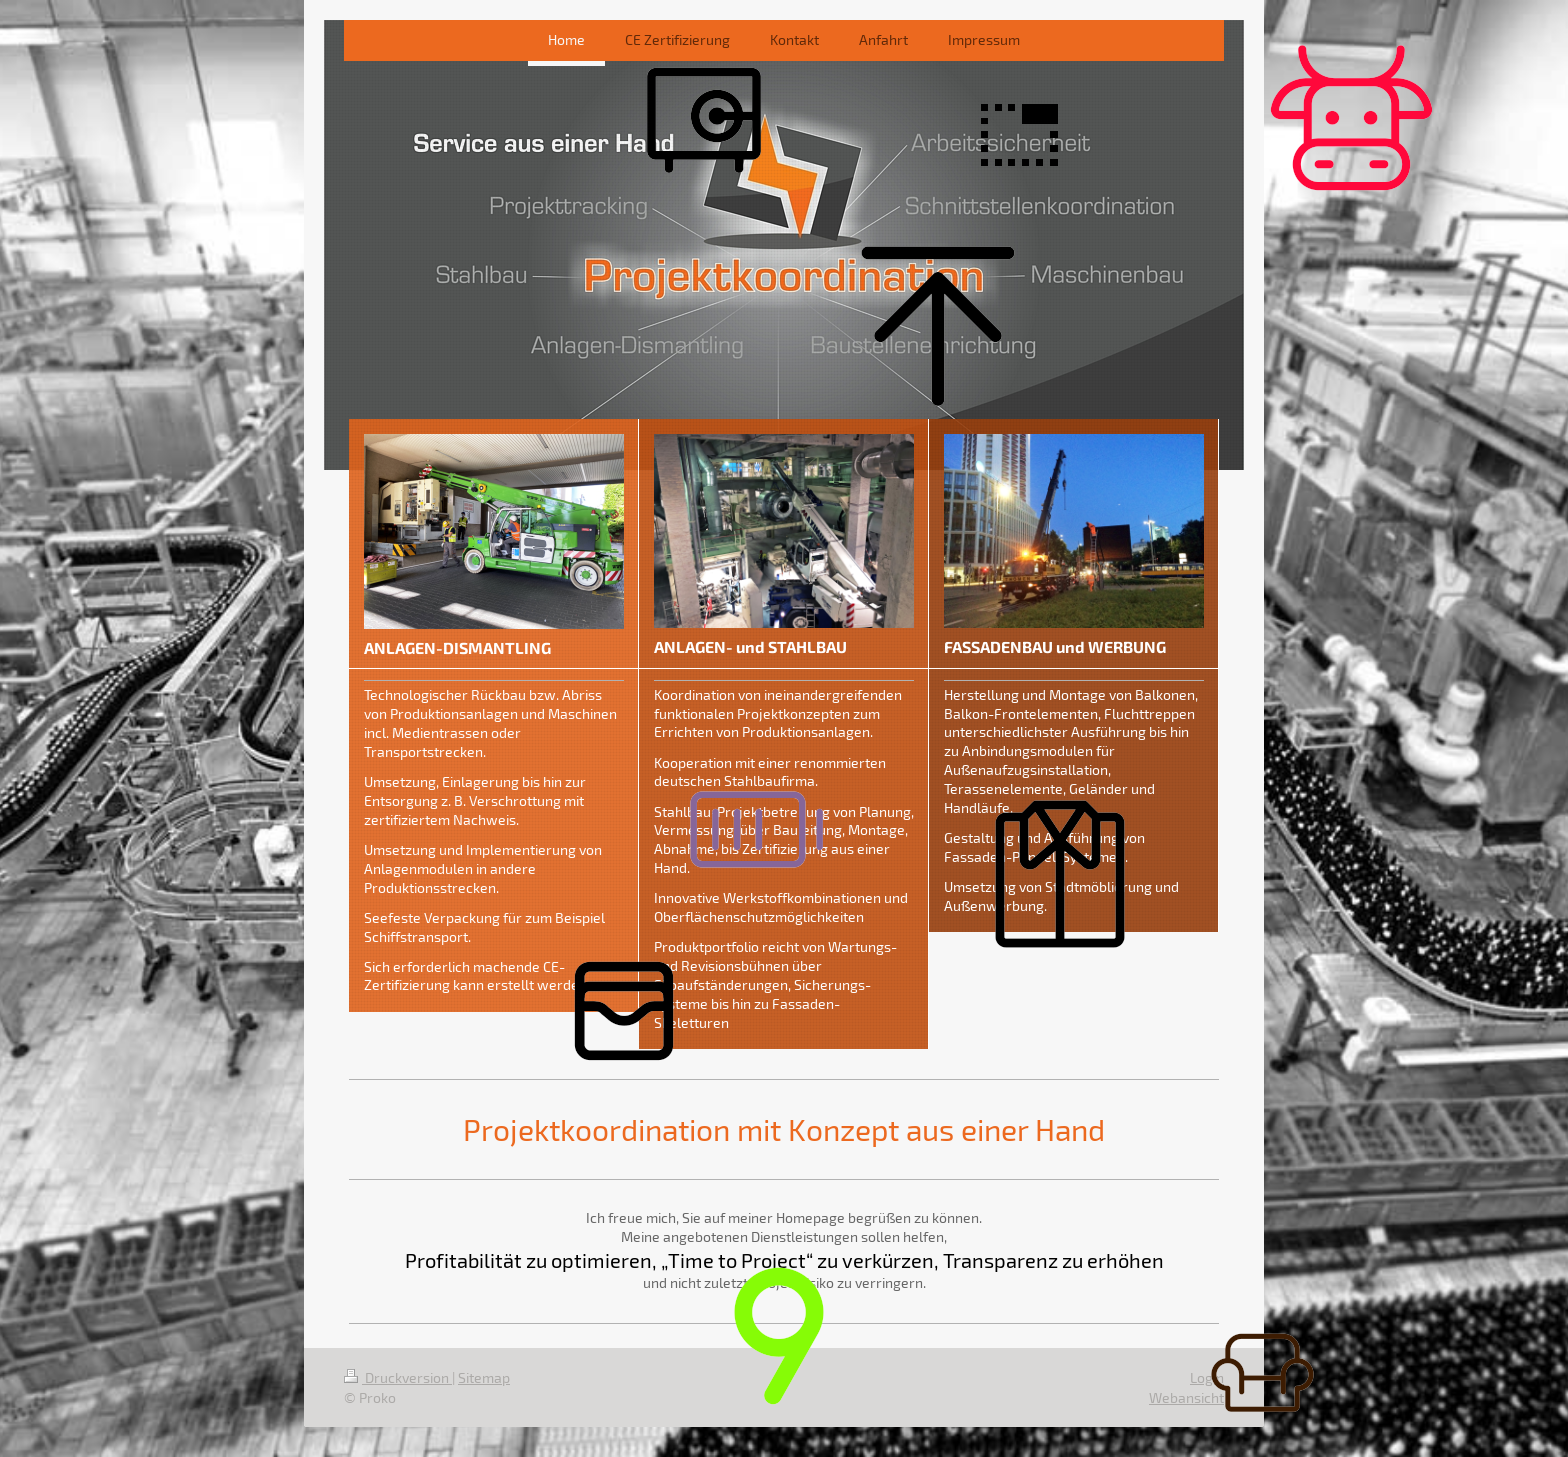 This screenshot has width=1568, height=1457. I want to click on access your digital wallet and payment cards, so click(624, 1011).